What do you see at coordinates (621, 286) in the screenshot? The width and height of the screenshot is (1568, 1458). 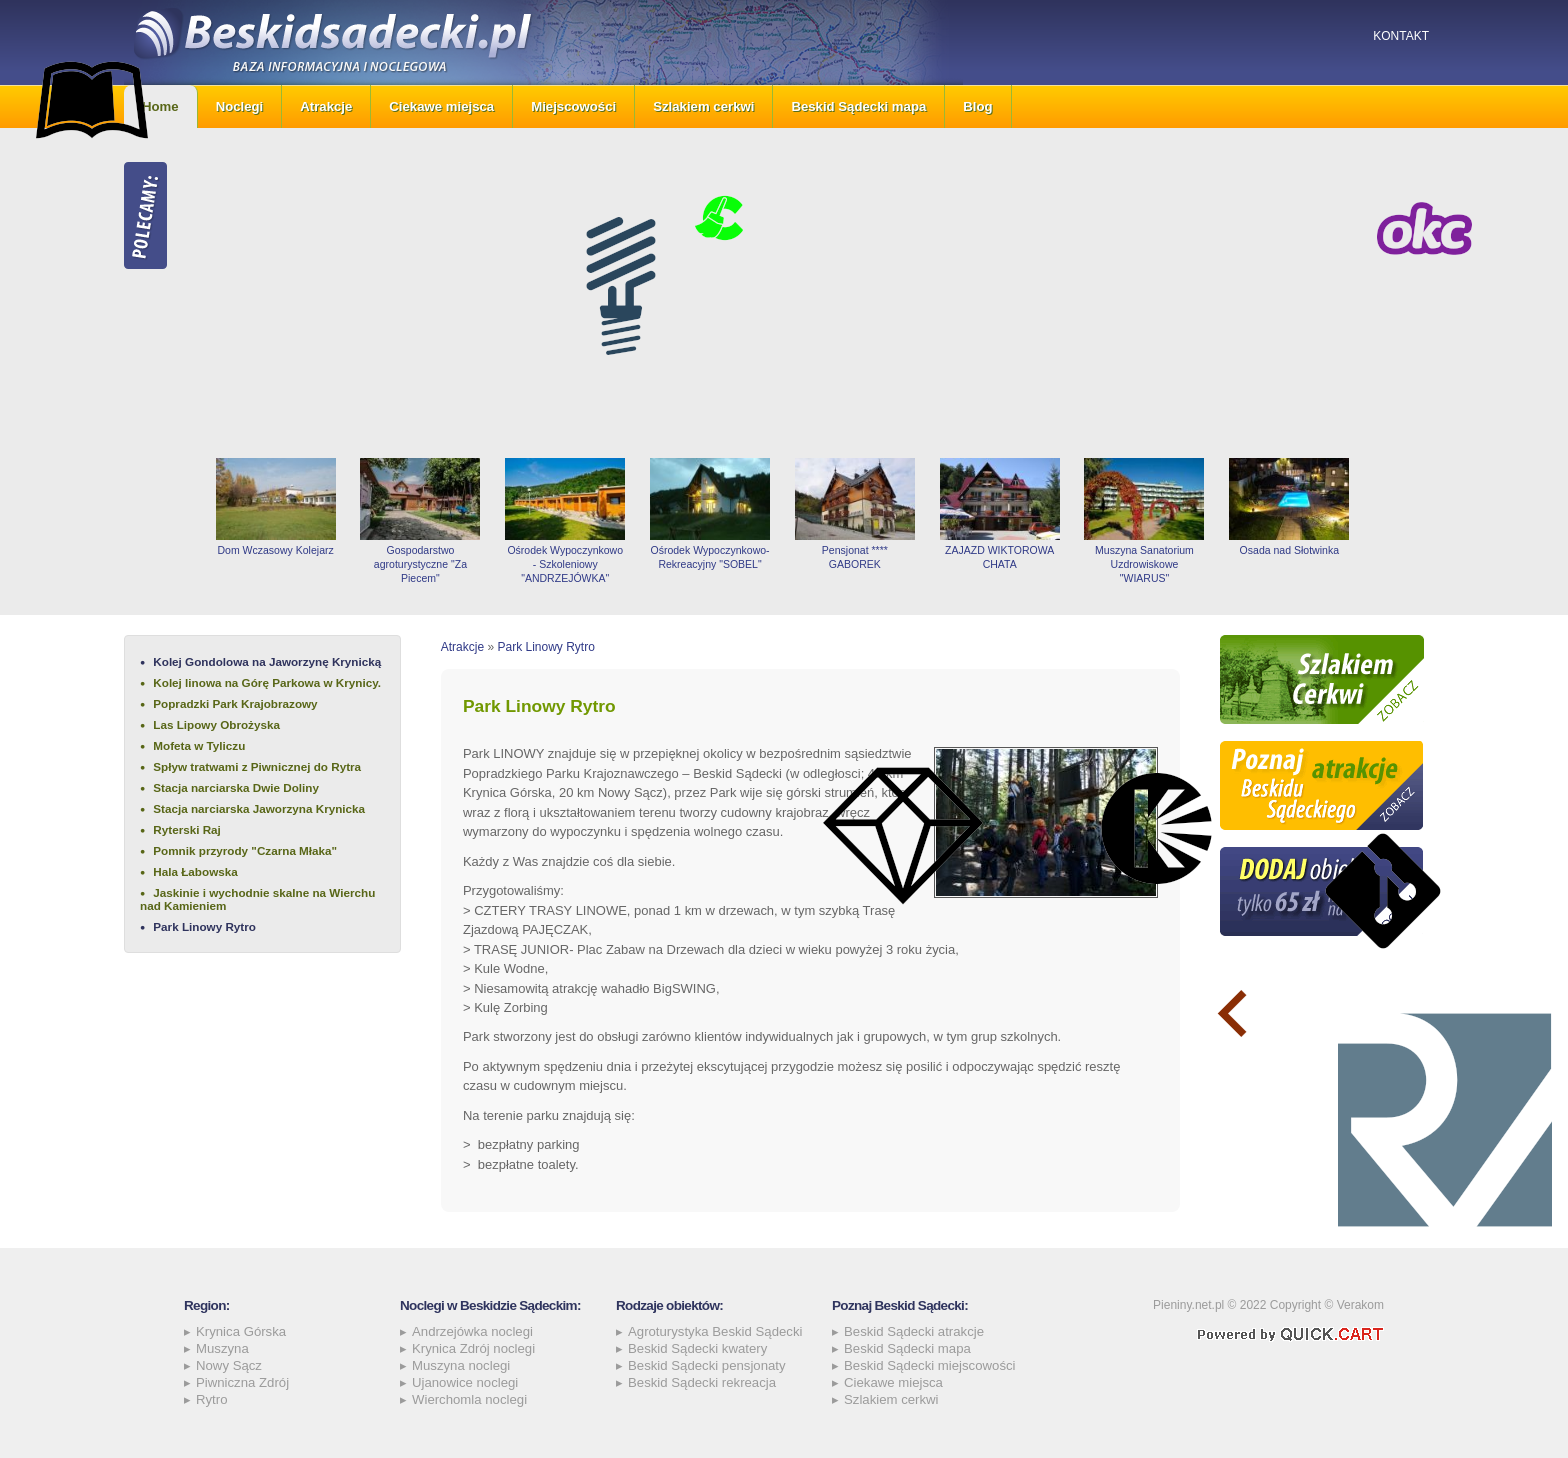 I see `lumen technologies company logo` at bounding box center [621, 286].